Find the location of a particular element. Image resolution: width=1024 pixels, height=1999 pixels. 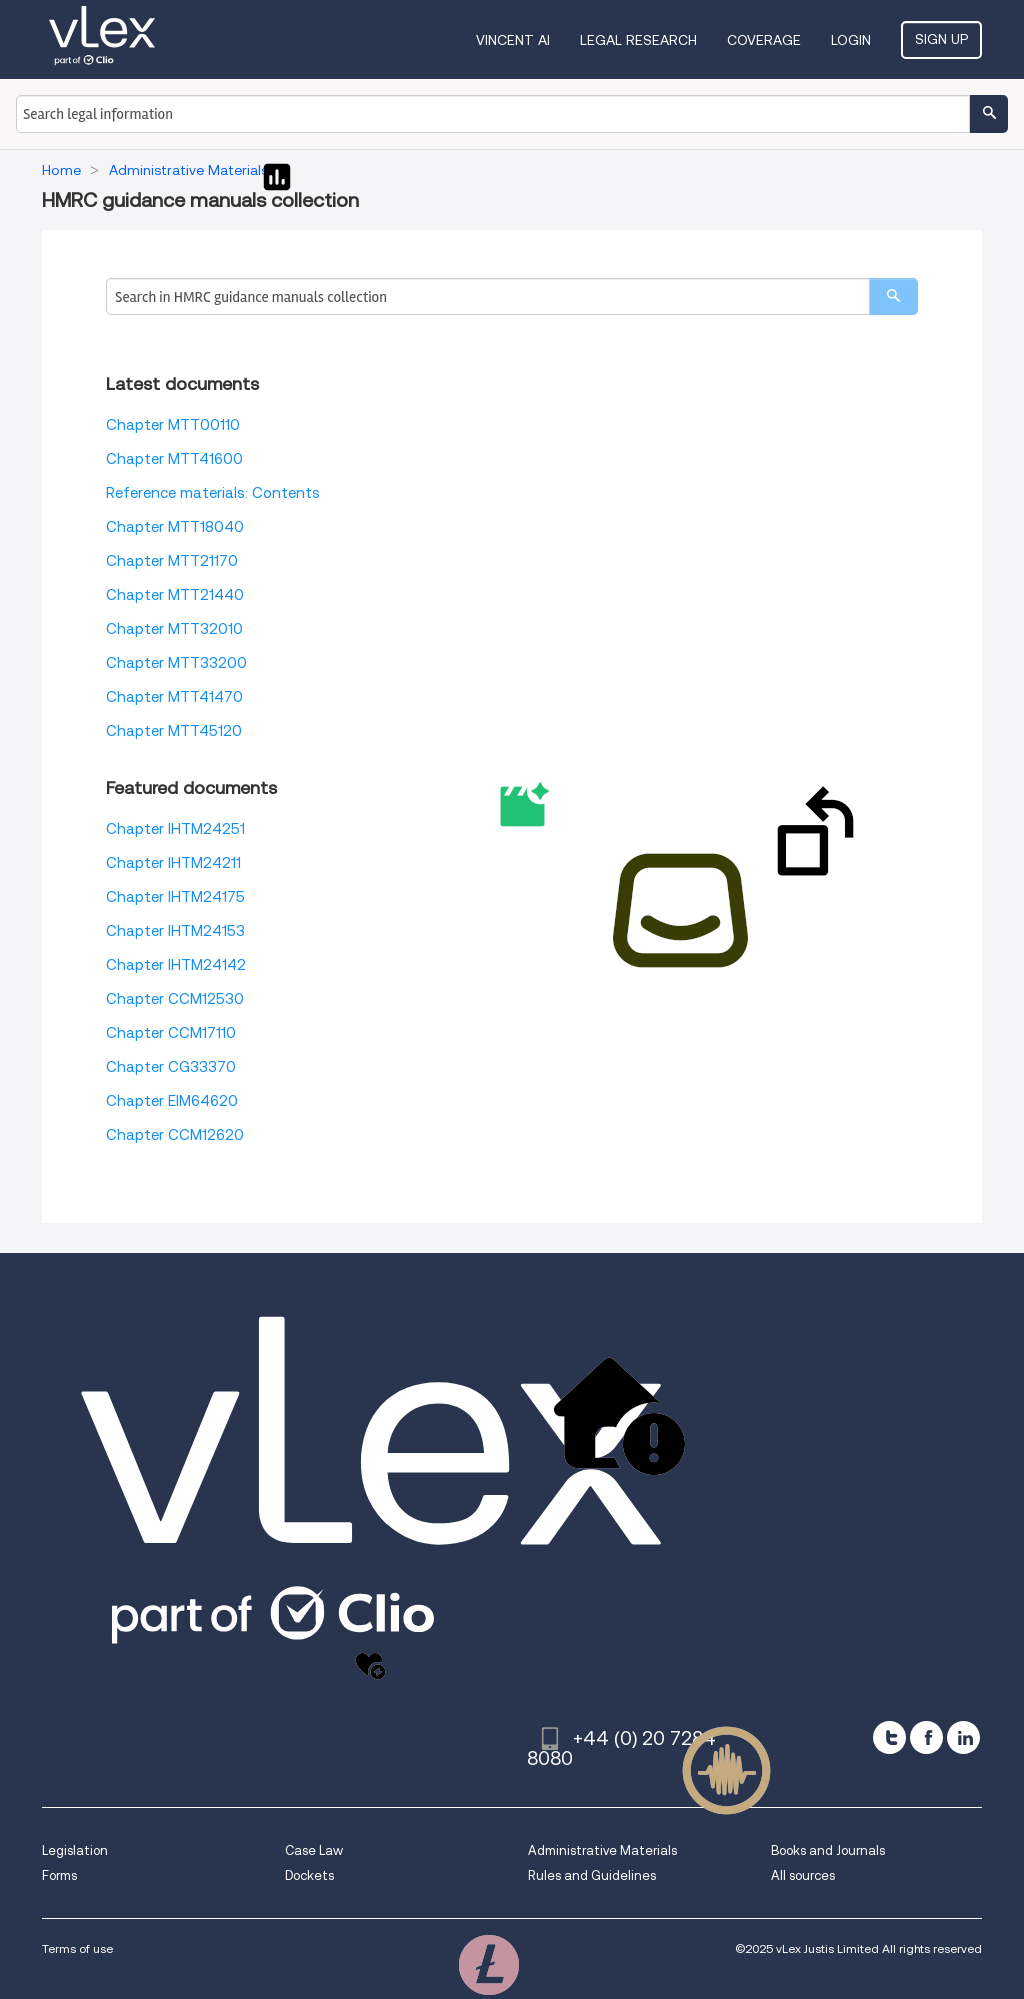

view poll results is located at coordinates (277, 177).